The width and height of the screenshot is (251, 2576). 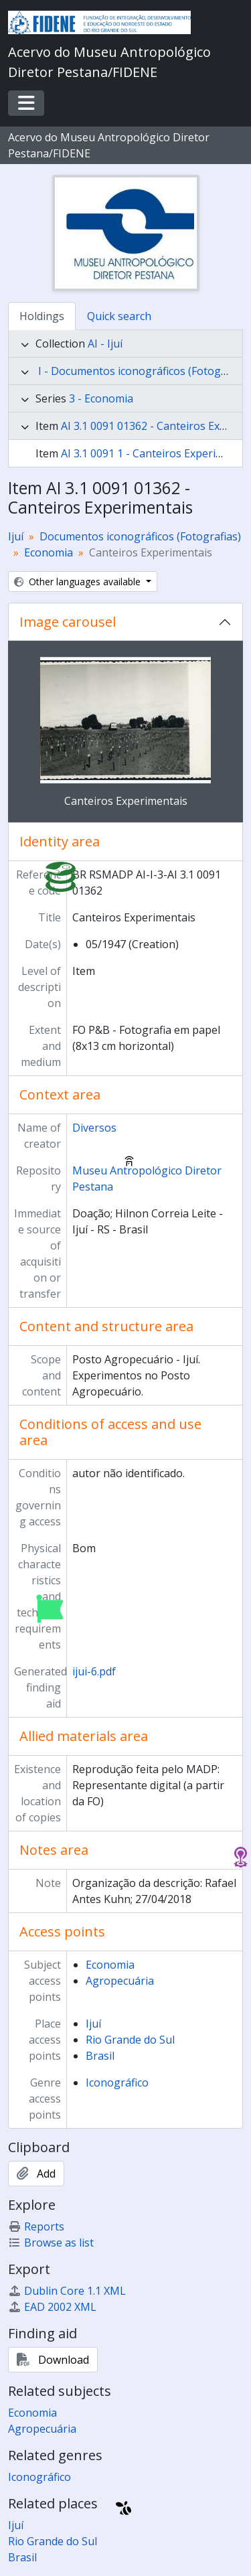 I want to click on Cloud Foundry platform logo, so click(x=240, y=1857).